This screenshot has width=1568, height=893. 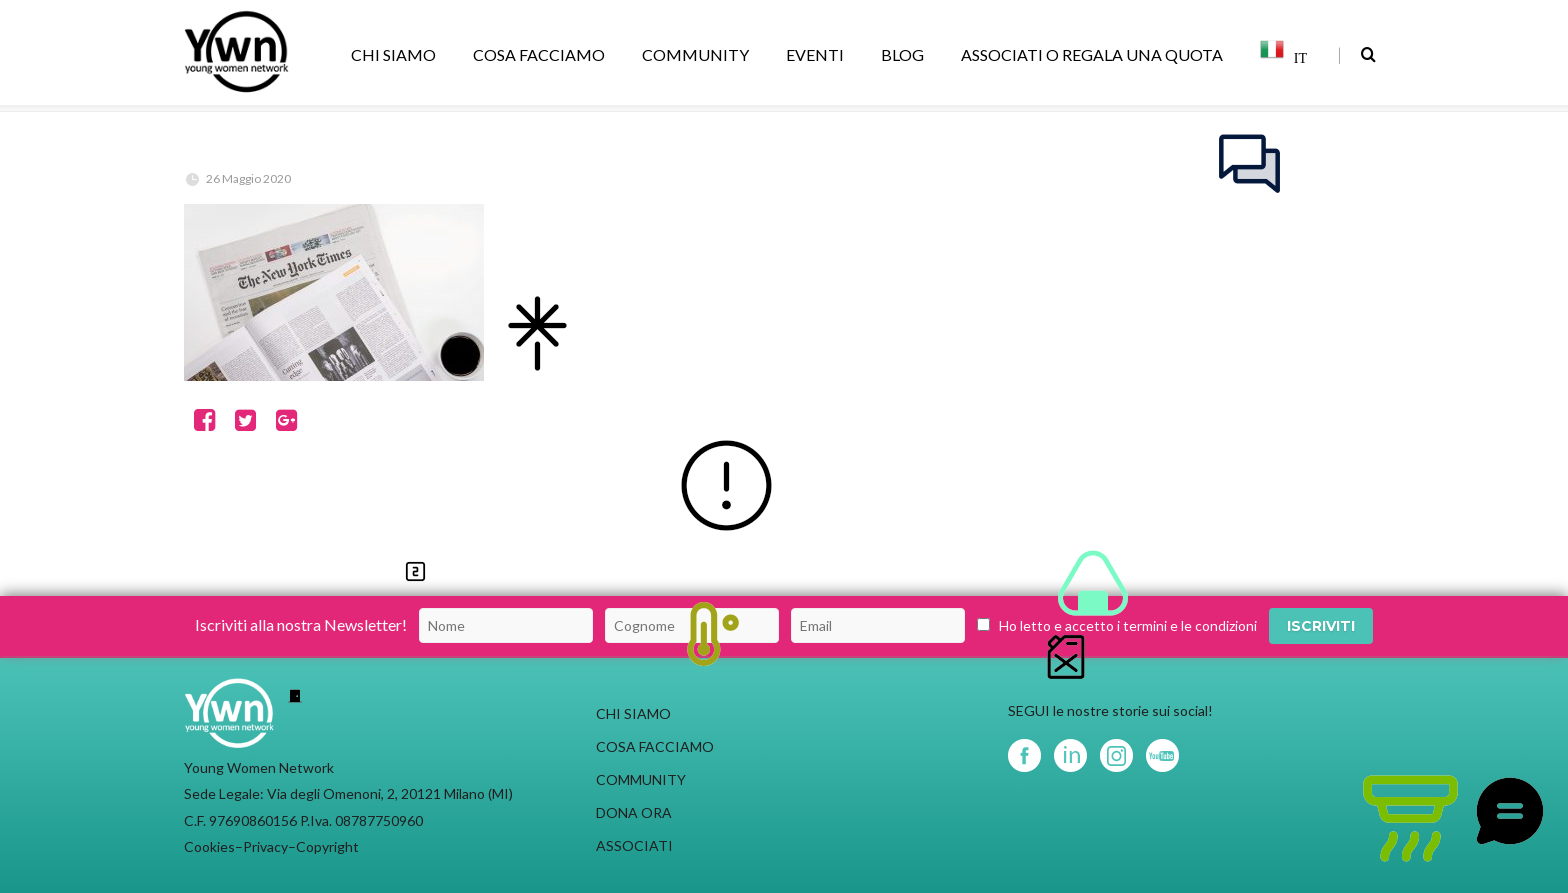 What do you see at coordinates (415, 571) in the screenshot?
I see `indicates step 2 in a multi-step process` at bounding box center [415, 571].